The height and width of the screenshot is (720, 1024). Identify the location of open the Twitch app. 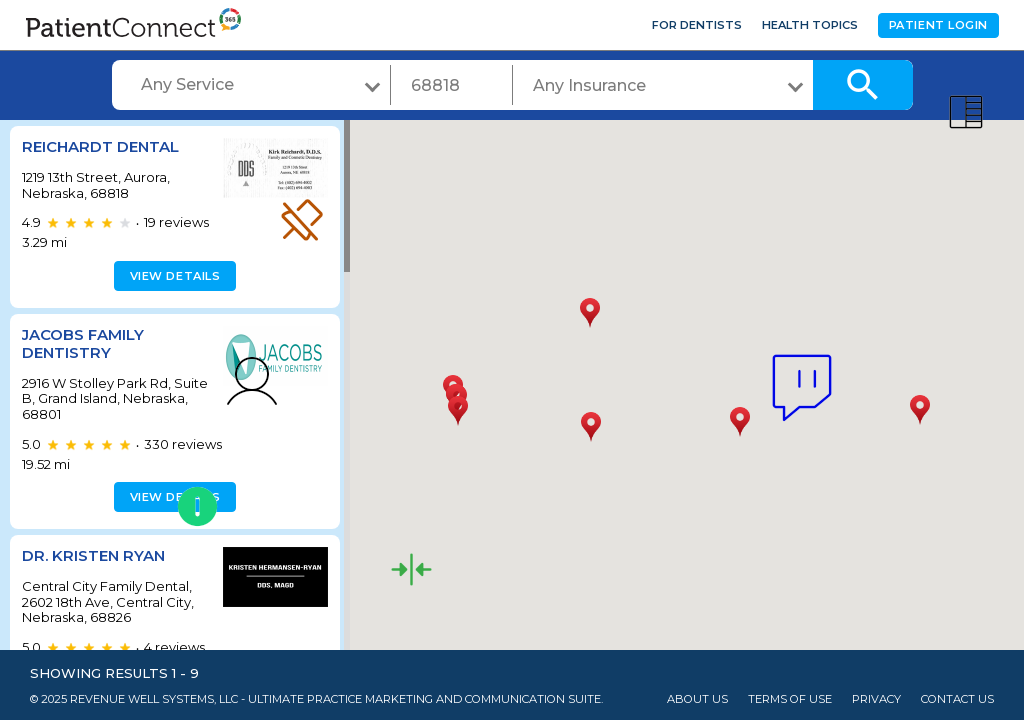
(802, 384).